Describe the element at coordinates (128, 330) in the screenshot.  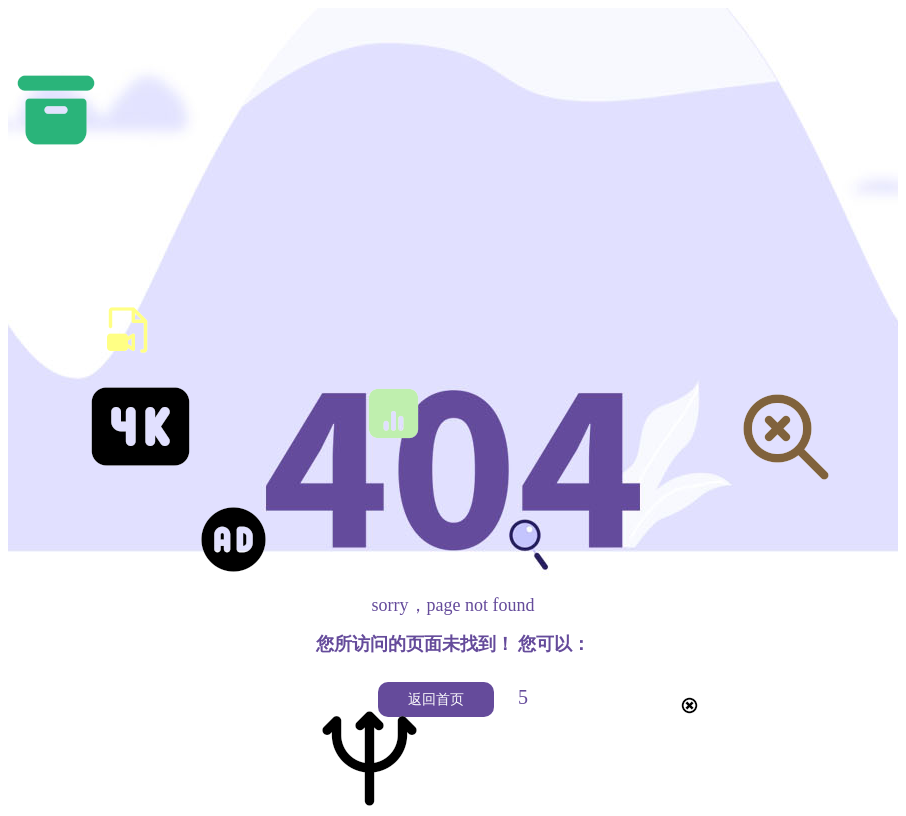
I see `open a video file` at that location.